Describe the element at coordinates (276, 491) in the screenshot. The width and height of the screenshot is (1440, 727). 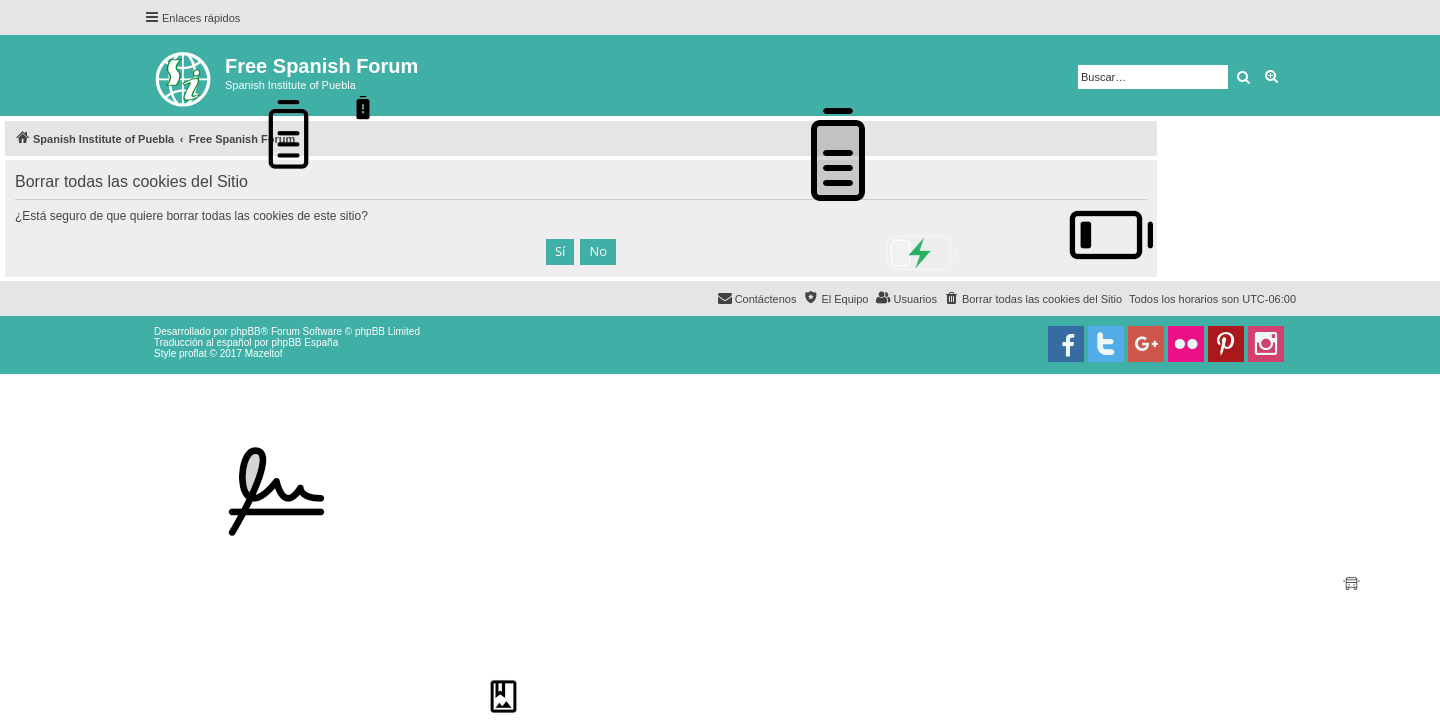
I see `add your signature to a document` at that location.